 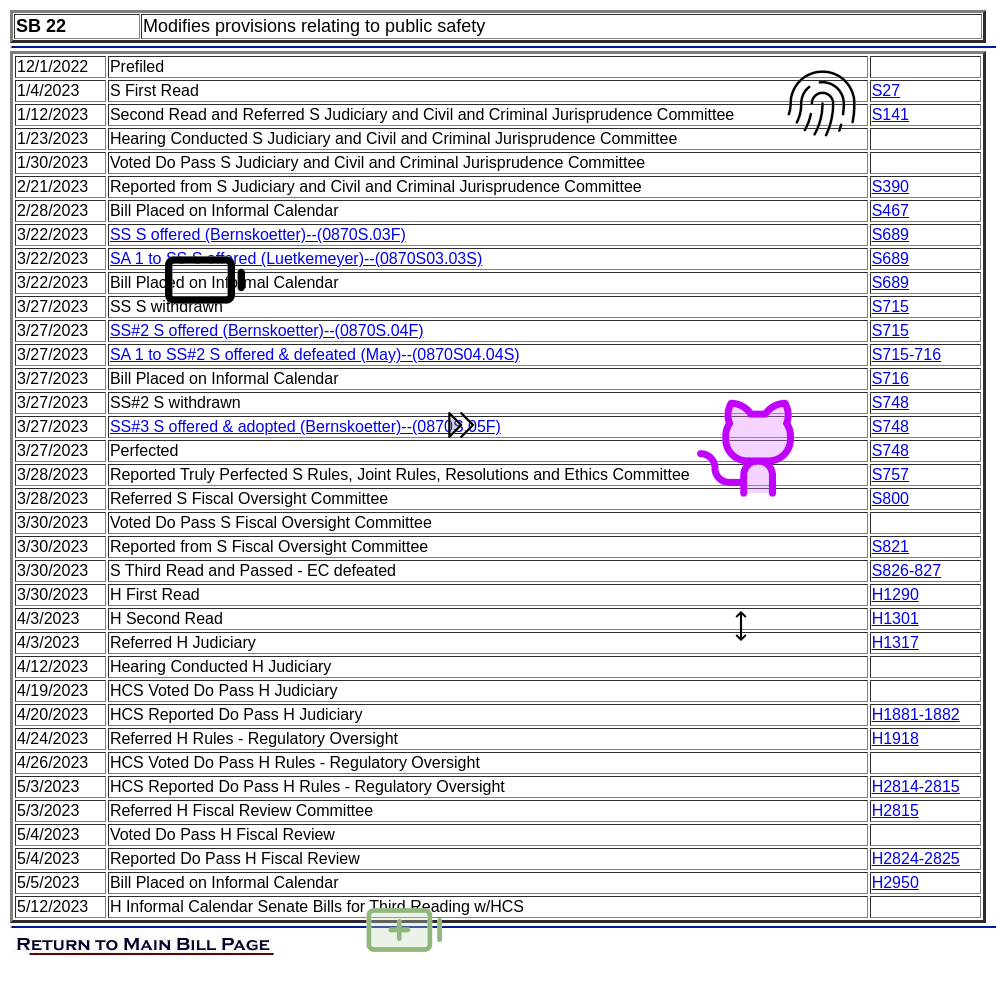 What do you see at coordinates (754, 446) in the screenshot?
I see `link to github repository` at bounding box center [754, 446].